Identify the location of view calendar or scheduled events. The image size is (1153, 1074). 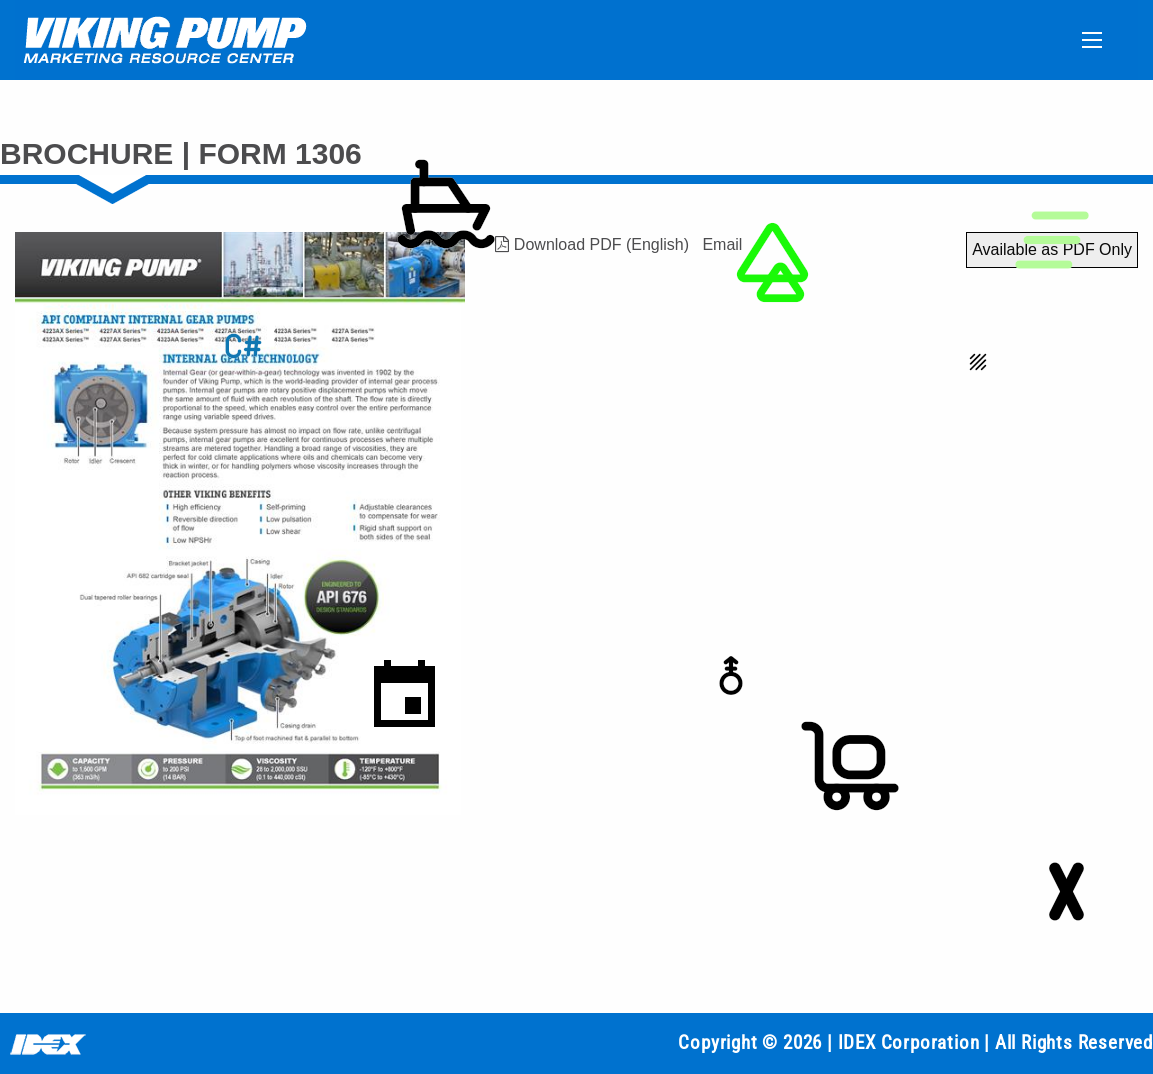
(404, 693).